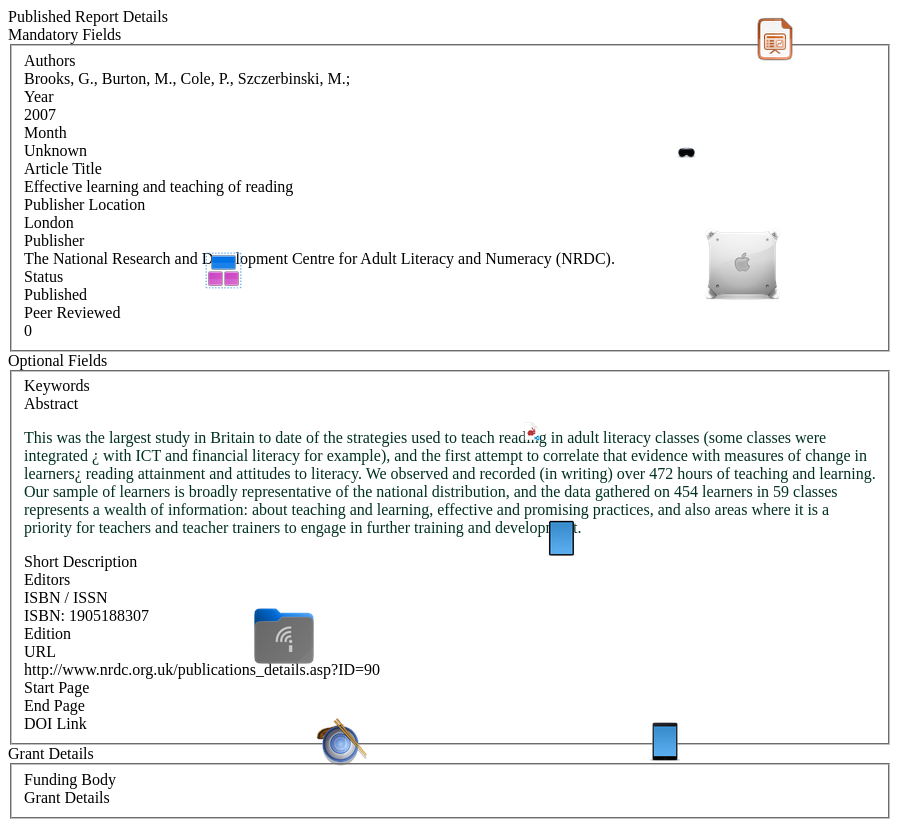 This screenshot has width=900, height=827. Describe the element at coordinates (686, 152) in the screenshot. I see `apple vision pro headset device icon` at that location.